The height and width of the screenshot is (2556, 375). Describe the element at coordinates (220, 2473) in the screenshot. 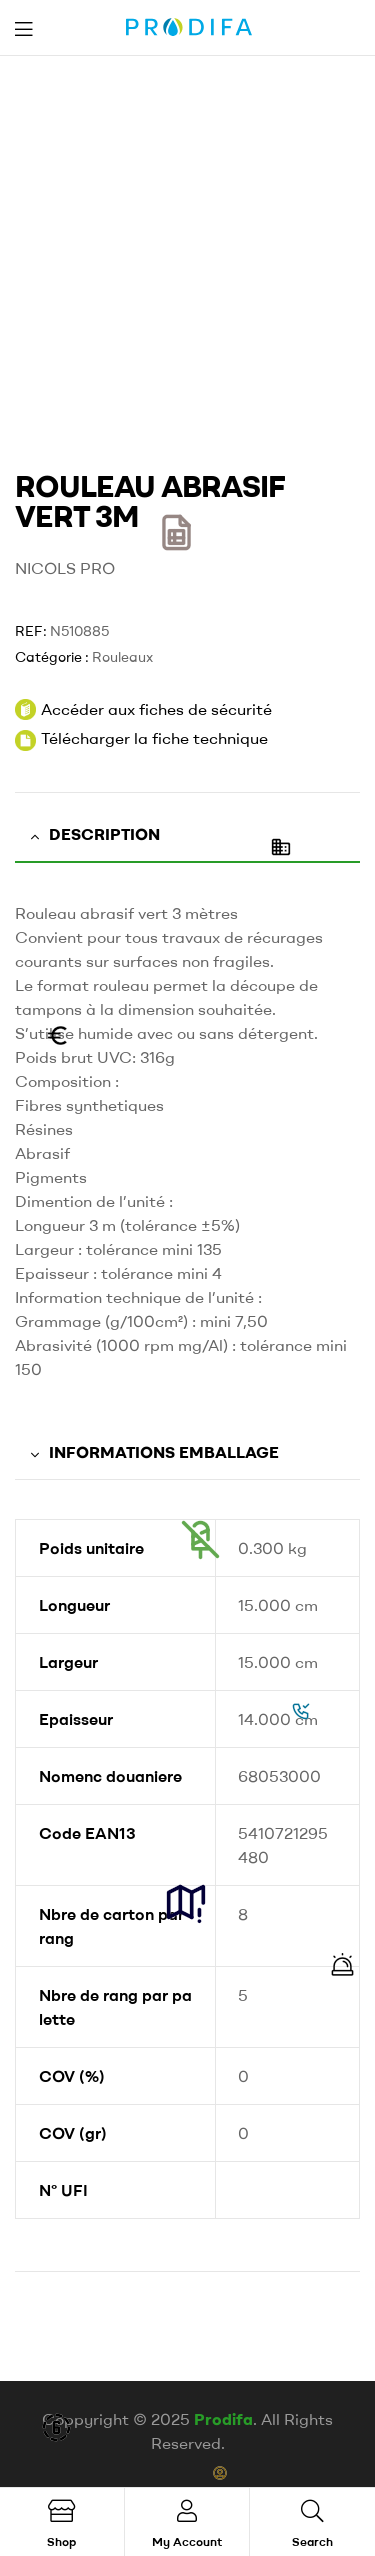

I see `view your profile` at that location.